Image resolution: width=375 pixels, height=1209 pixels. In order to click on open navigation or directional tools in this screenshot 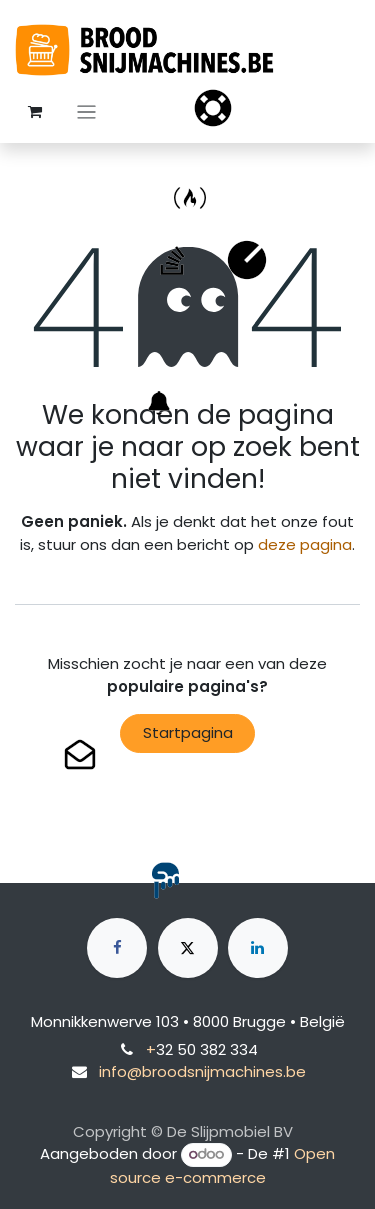, I will do `click(247, 260)`.